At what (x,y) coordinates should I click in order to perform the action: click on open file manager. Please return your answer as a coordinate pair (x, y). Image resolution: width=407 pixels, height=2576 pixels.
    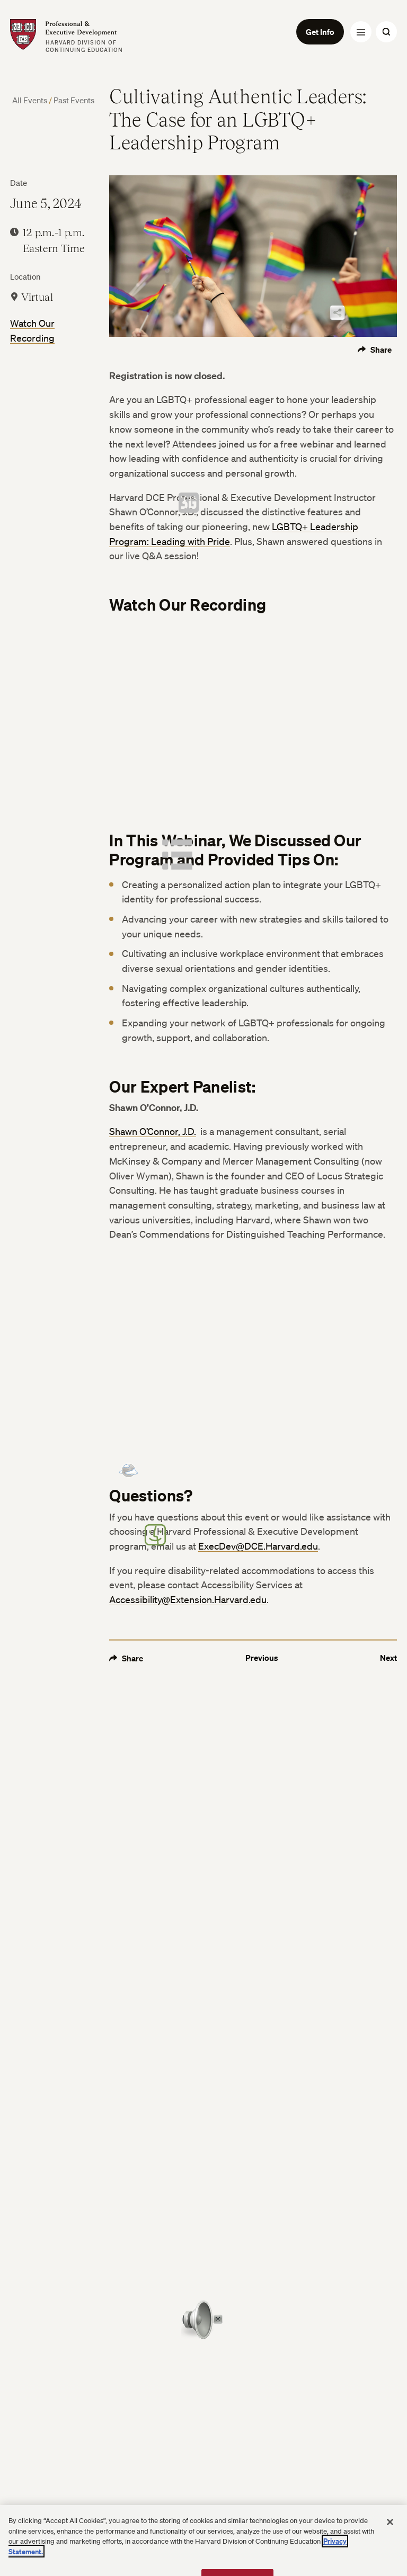
    Looking at the image, I should click on (155, 1535).